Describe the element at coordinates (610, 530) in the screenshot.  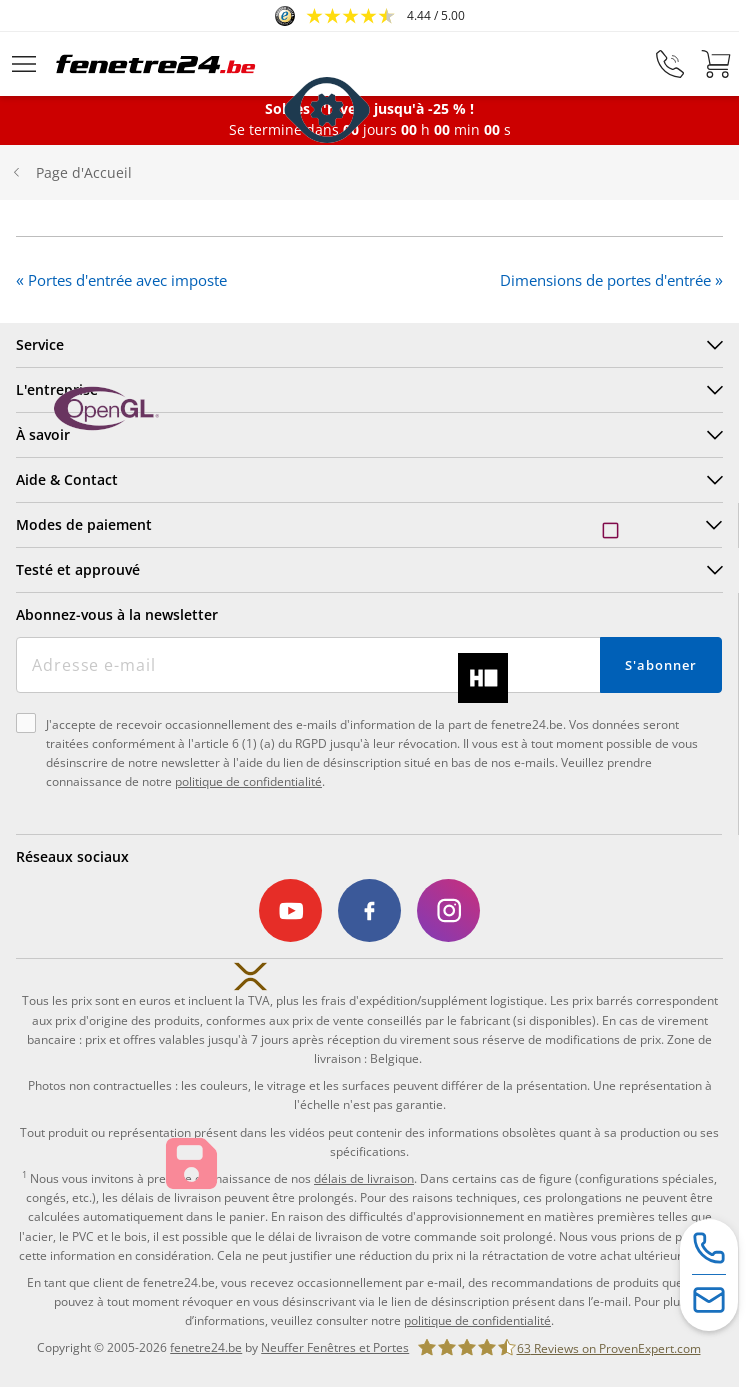
I see `an unchecked checkbox or selection state` at that location.